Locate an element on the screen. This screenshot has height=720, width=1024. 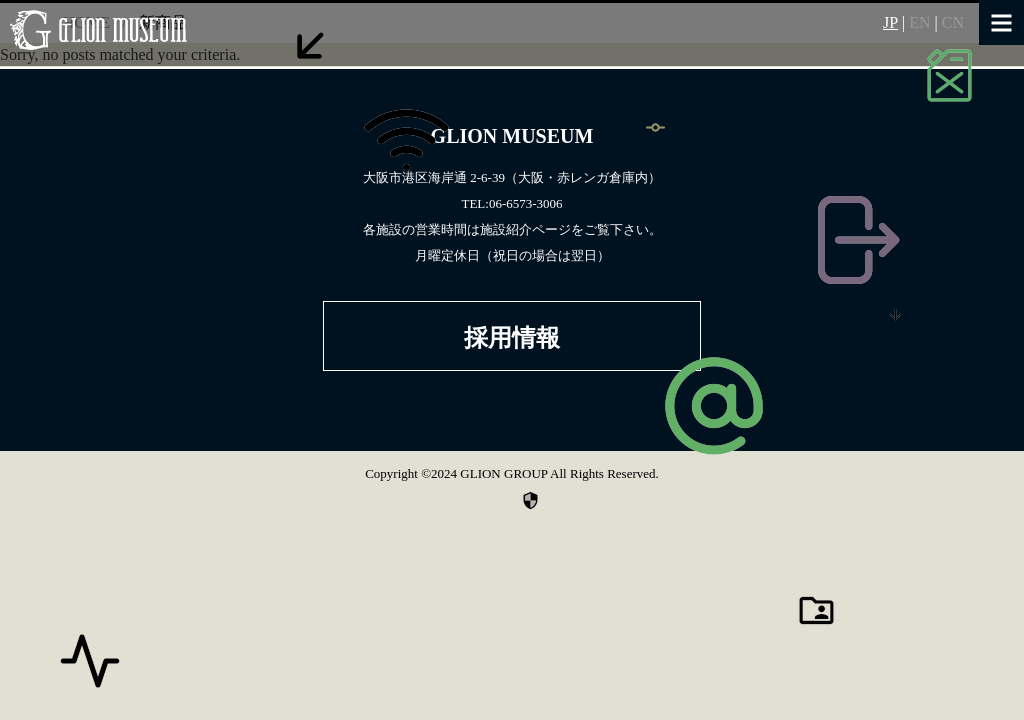
navigate to previous or lower-left content is located at coordinates (310, 45).